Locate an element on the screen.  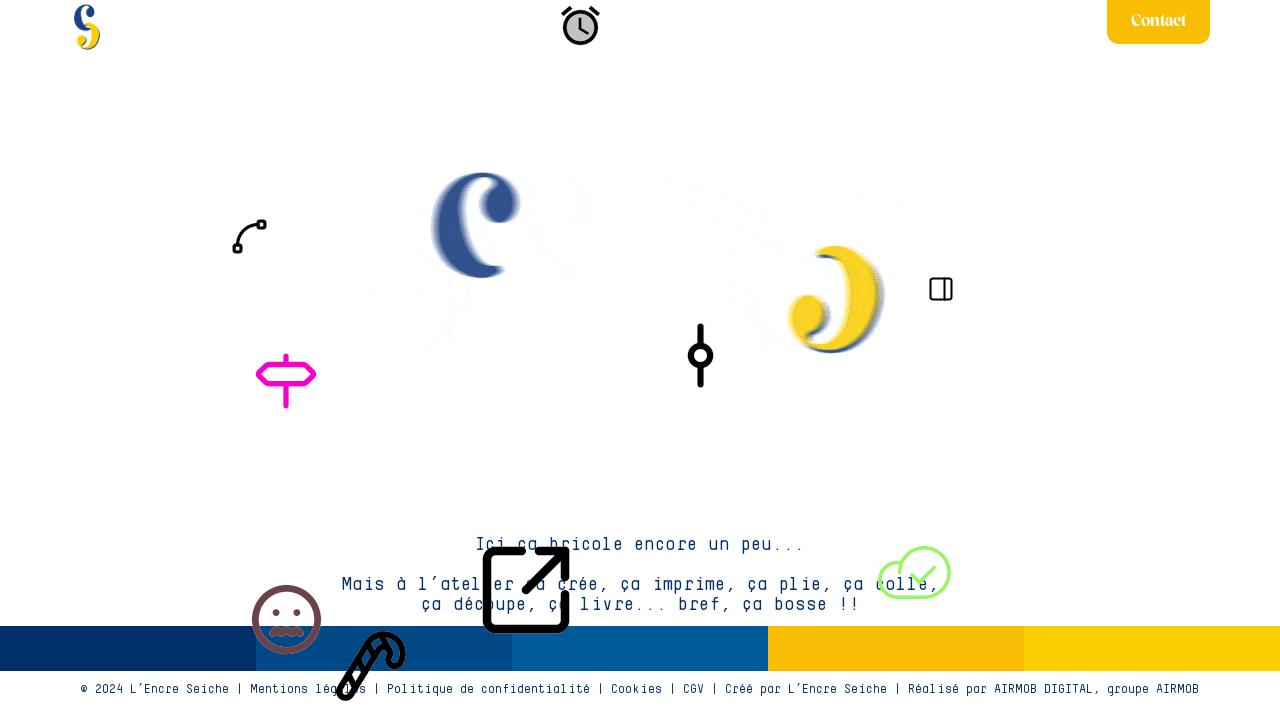
indicates holiday or seasonal content is located at coordinates (371, 666).